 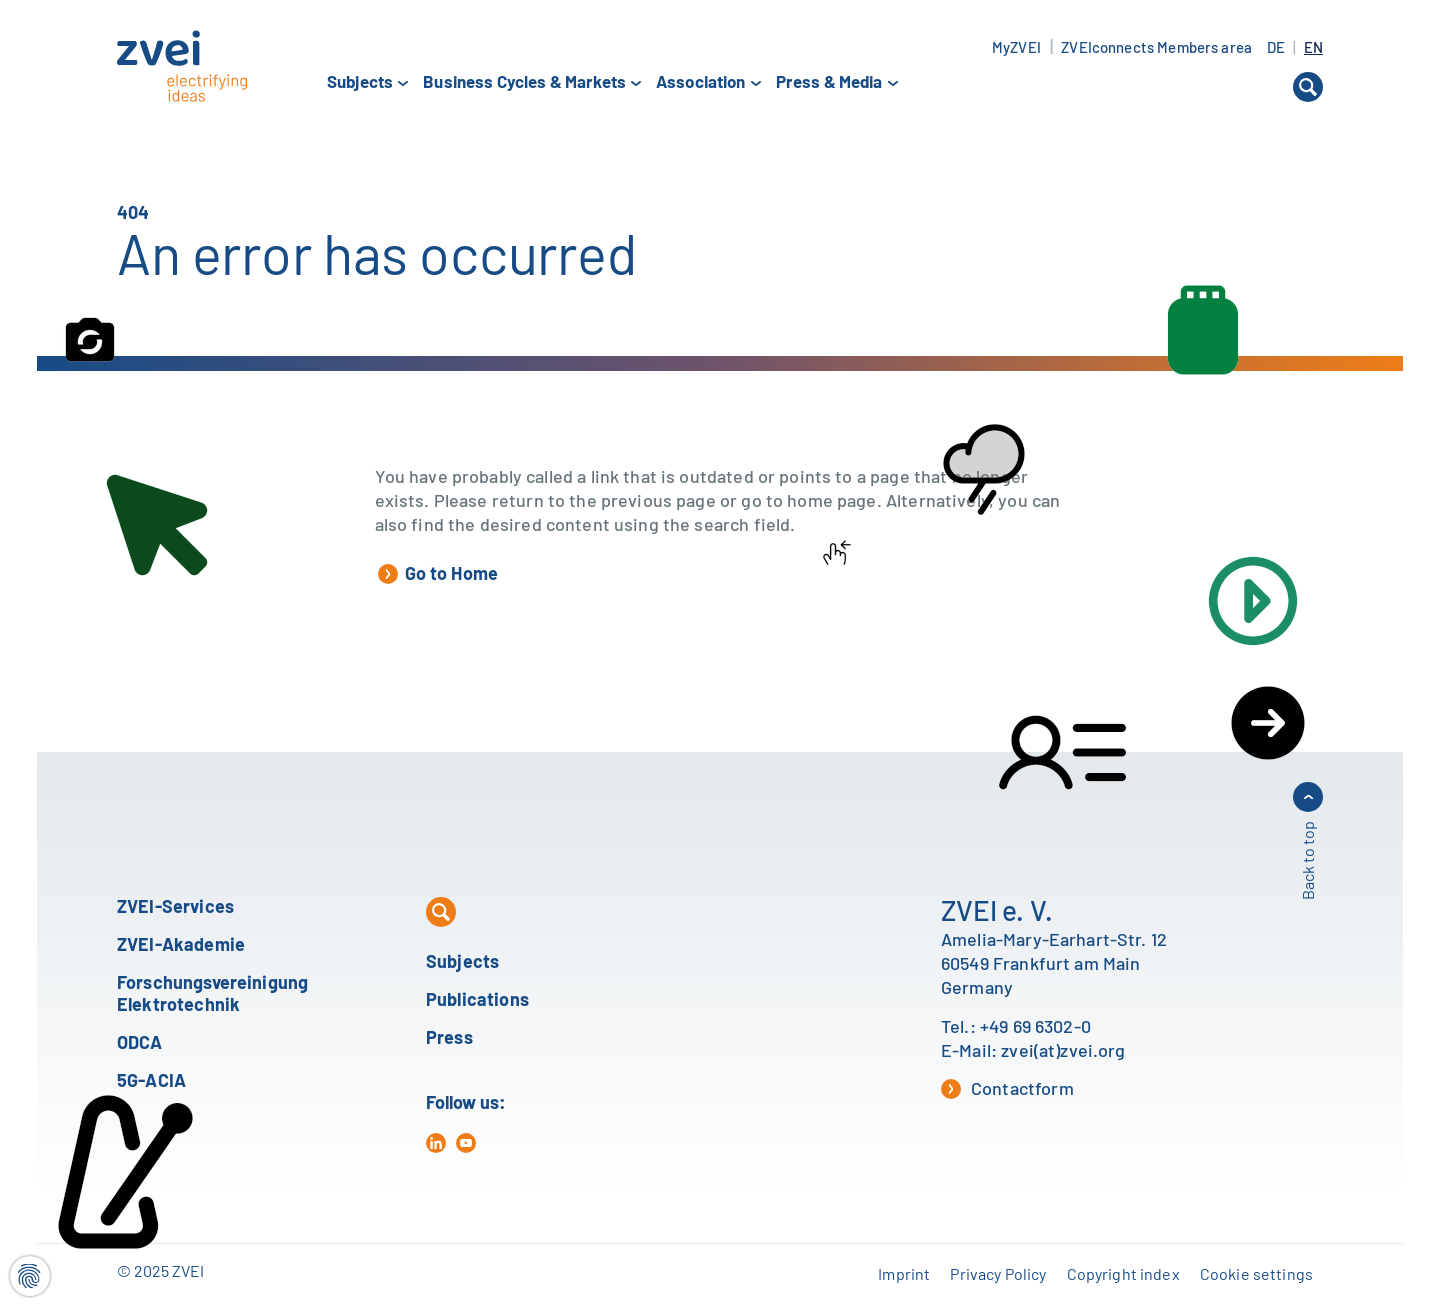 What do you see at coordinates (1203, 330) in the screenshot?
I see `store or save items in a container` at bounding box center [1203, 330].